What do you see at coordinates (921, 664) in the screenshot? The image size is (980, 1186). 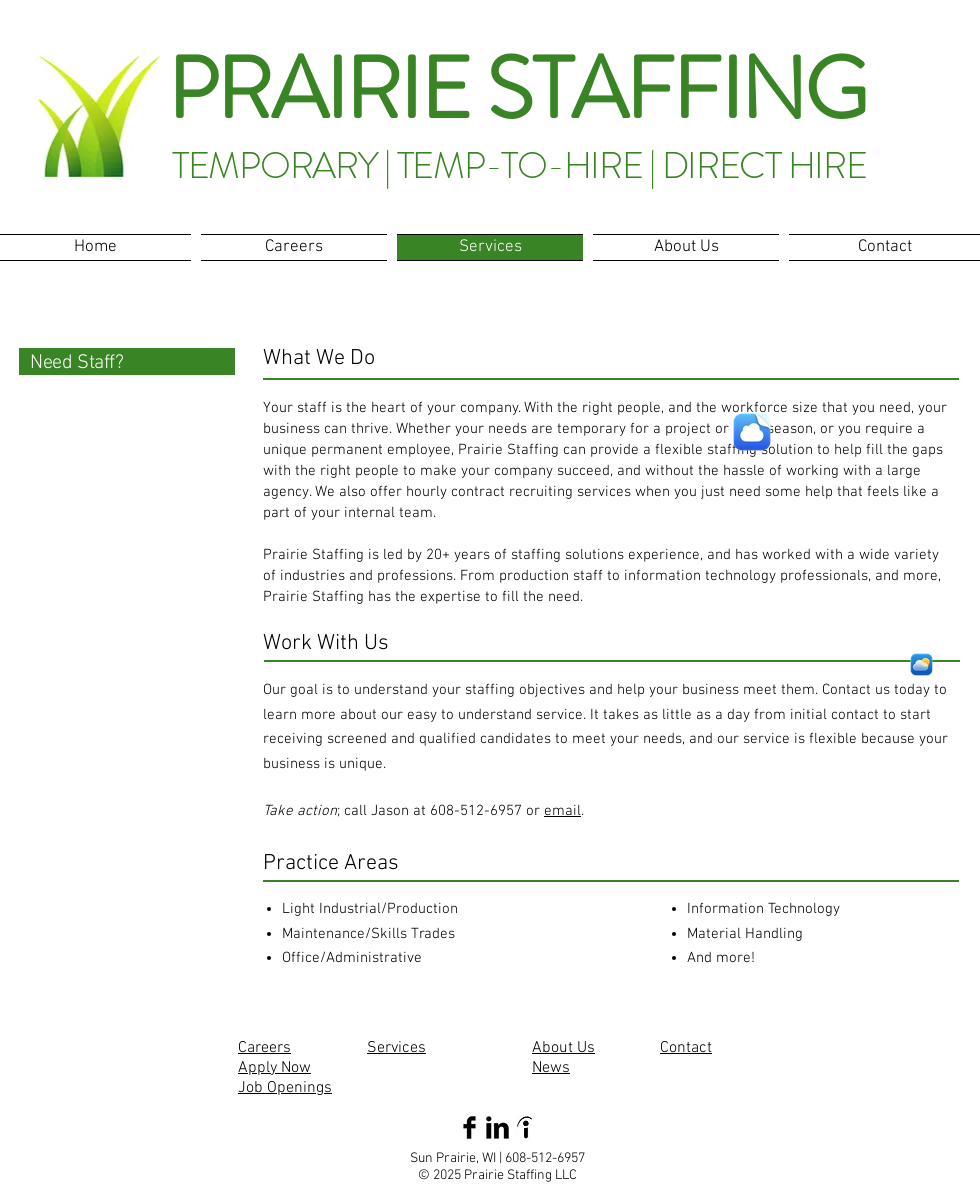 I see `open the weather app` at bounding box center [921, 664].